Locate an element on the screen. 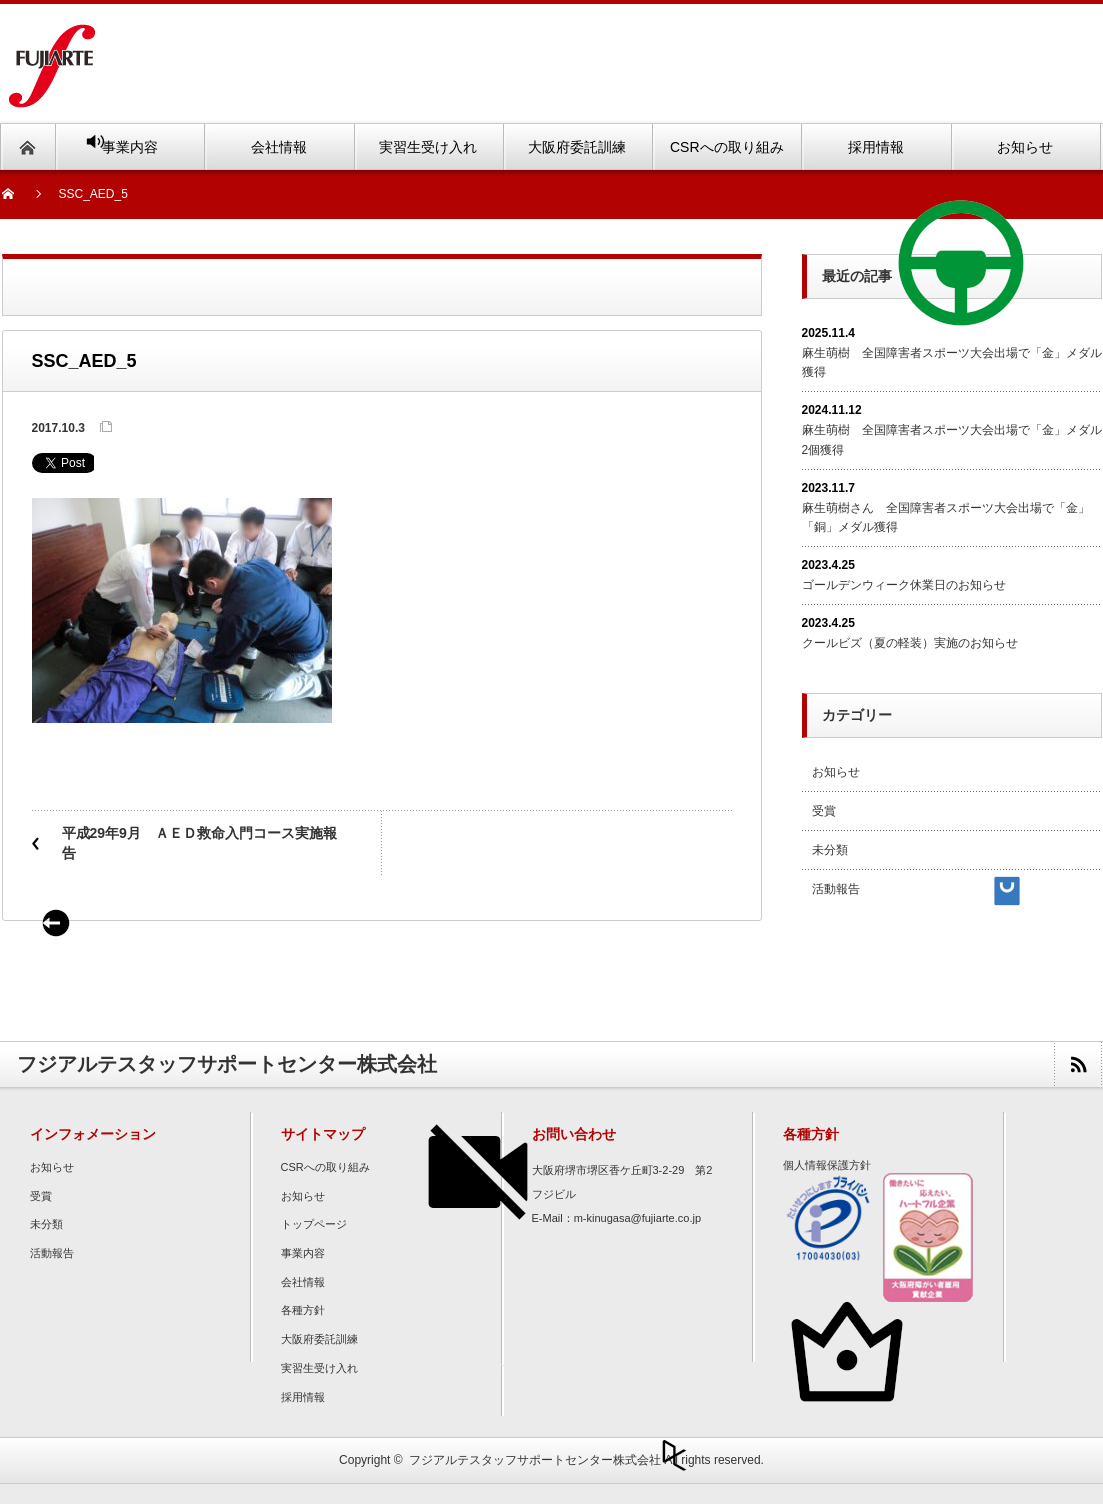 This screenshot has height=1504, width=1103. access driving or navigation mode is located at coordinates (961, 263).